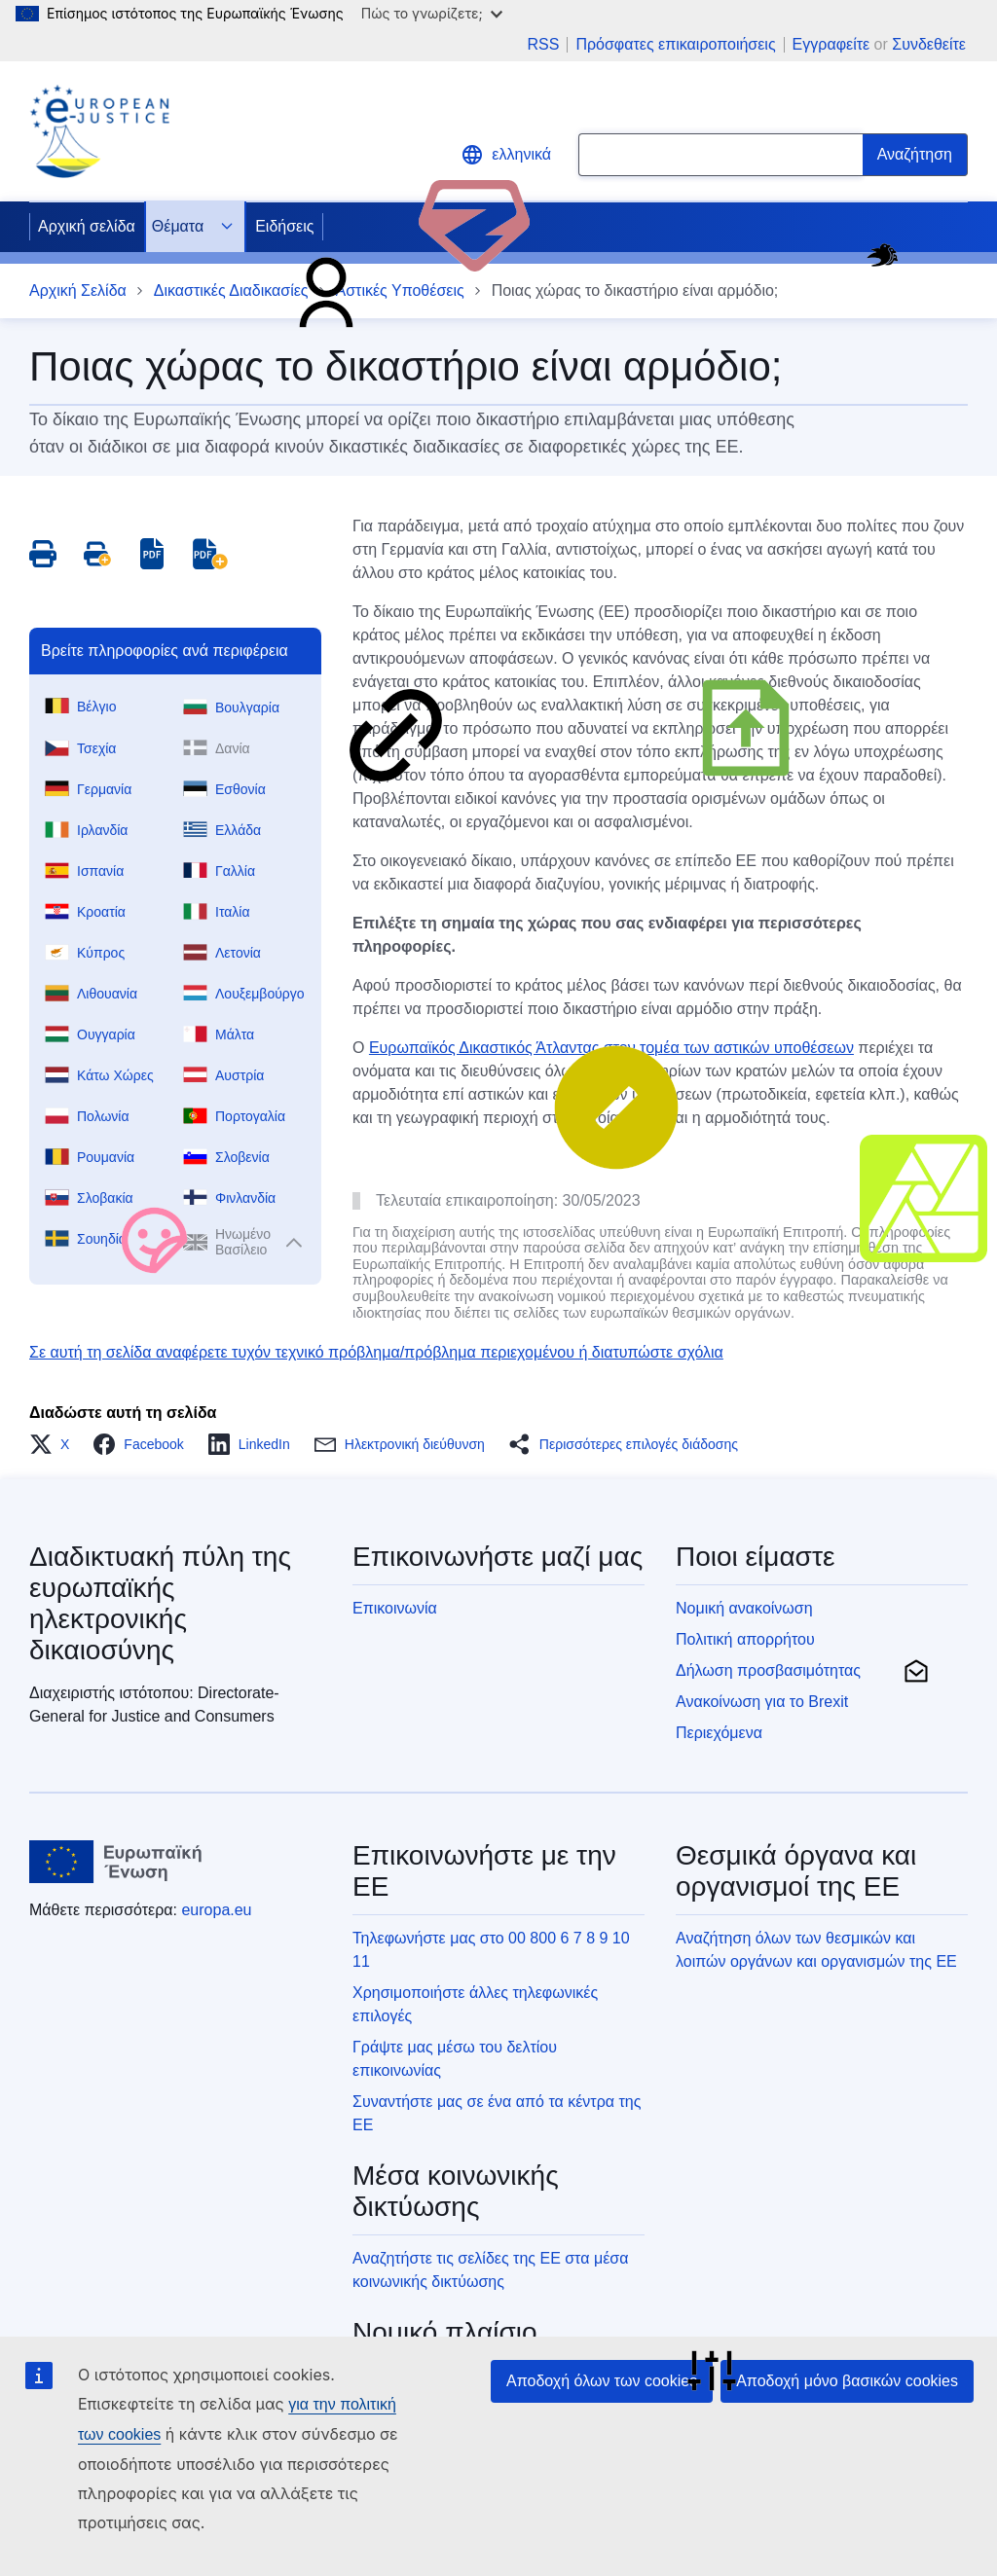  What do you see at coordinates (916, 1672) in the screenshot?
I see `view an opened email message` at bounding box center [916, 1672].